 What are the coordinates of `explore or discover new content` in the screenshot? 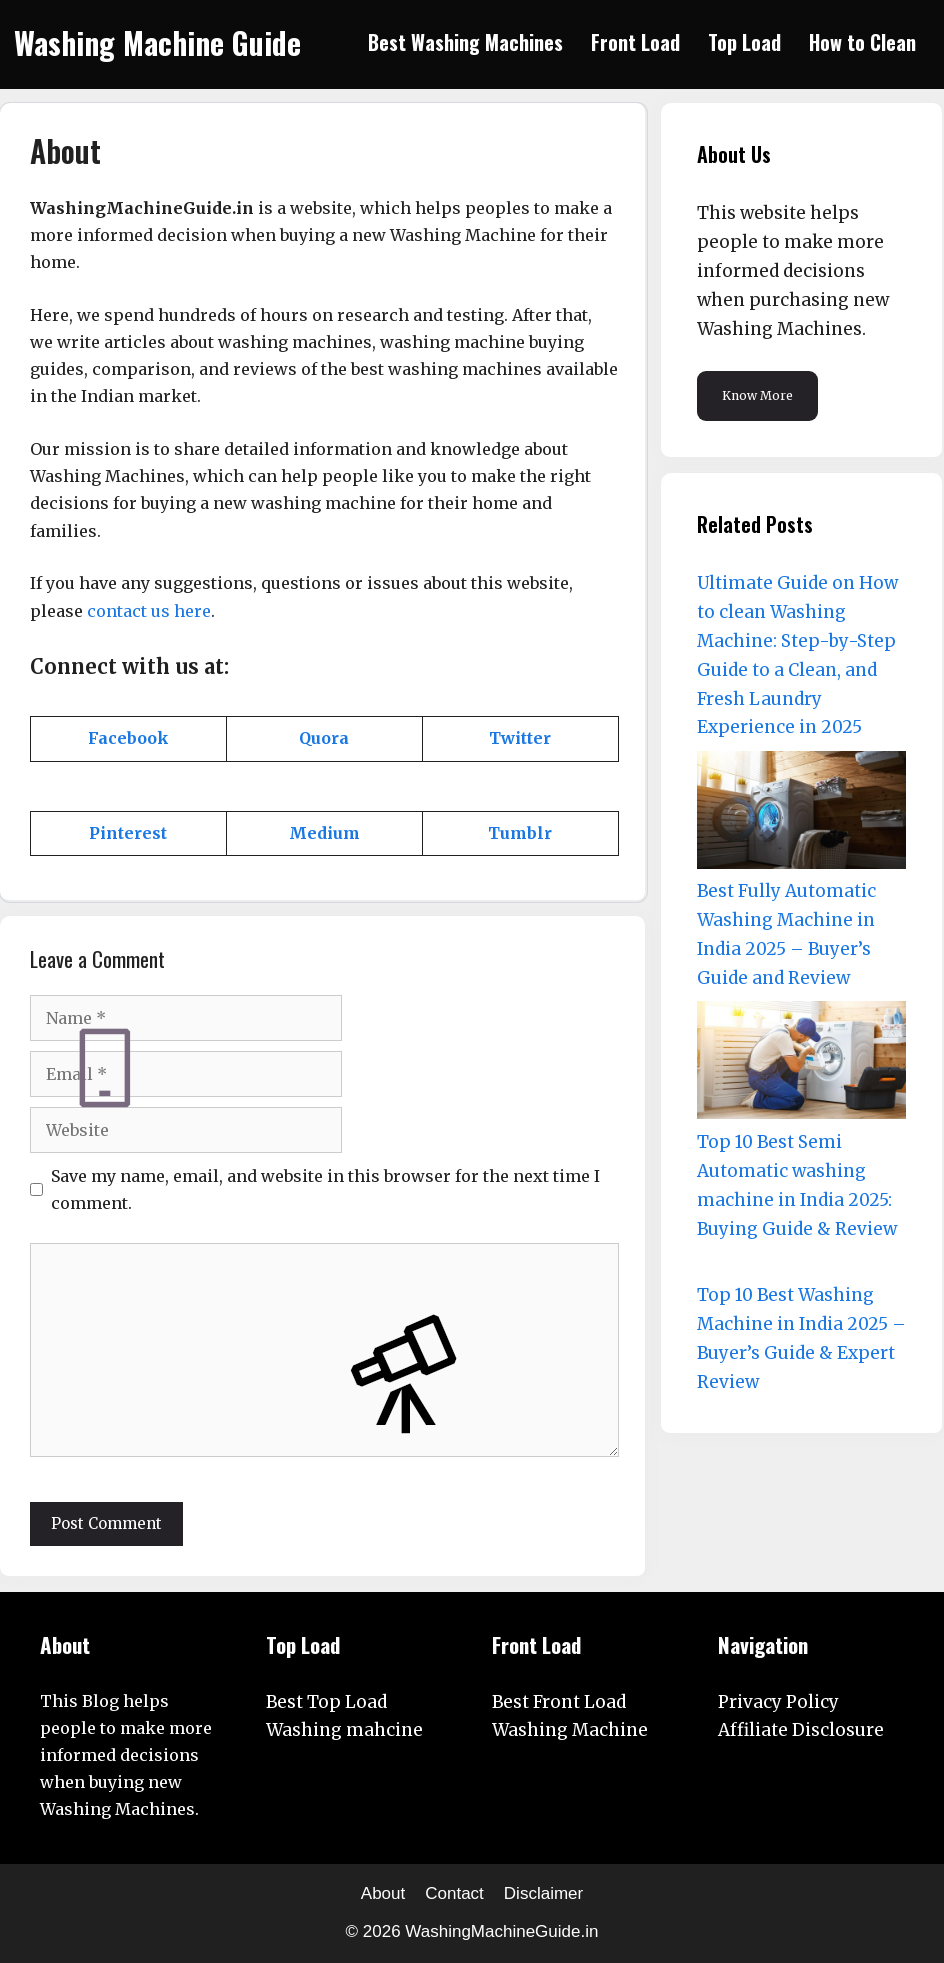 It's located at (406, 1374).